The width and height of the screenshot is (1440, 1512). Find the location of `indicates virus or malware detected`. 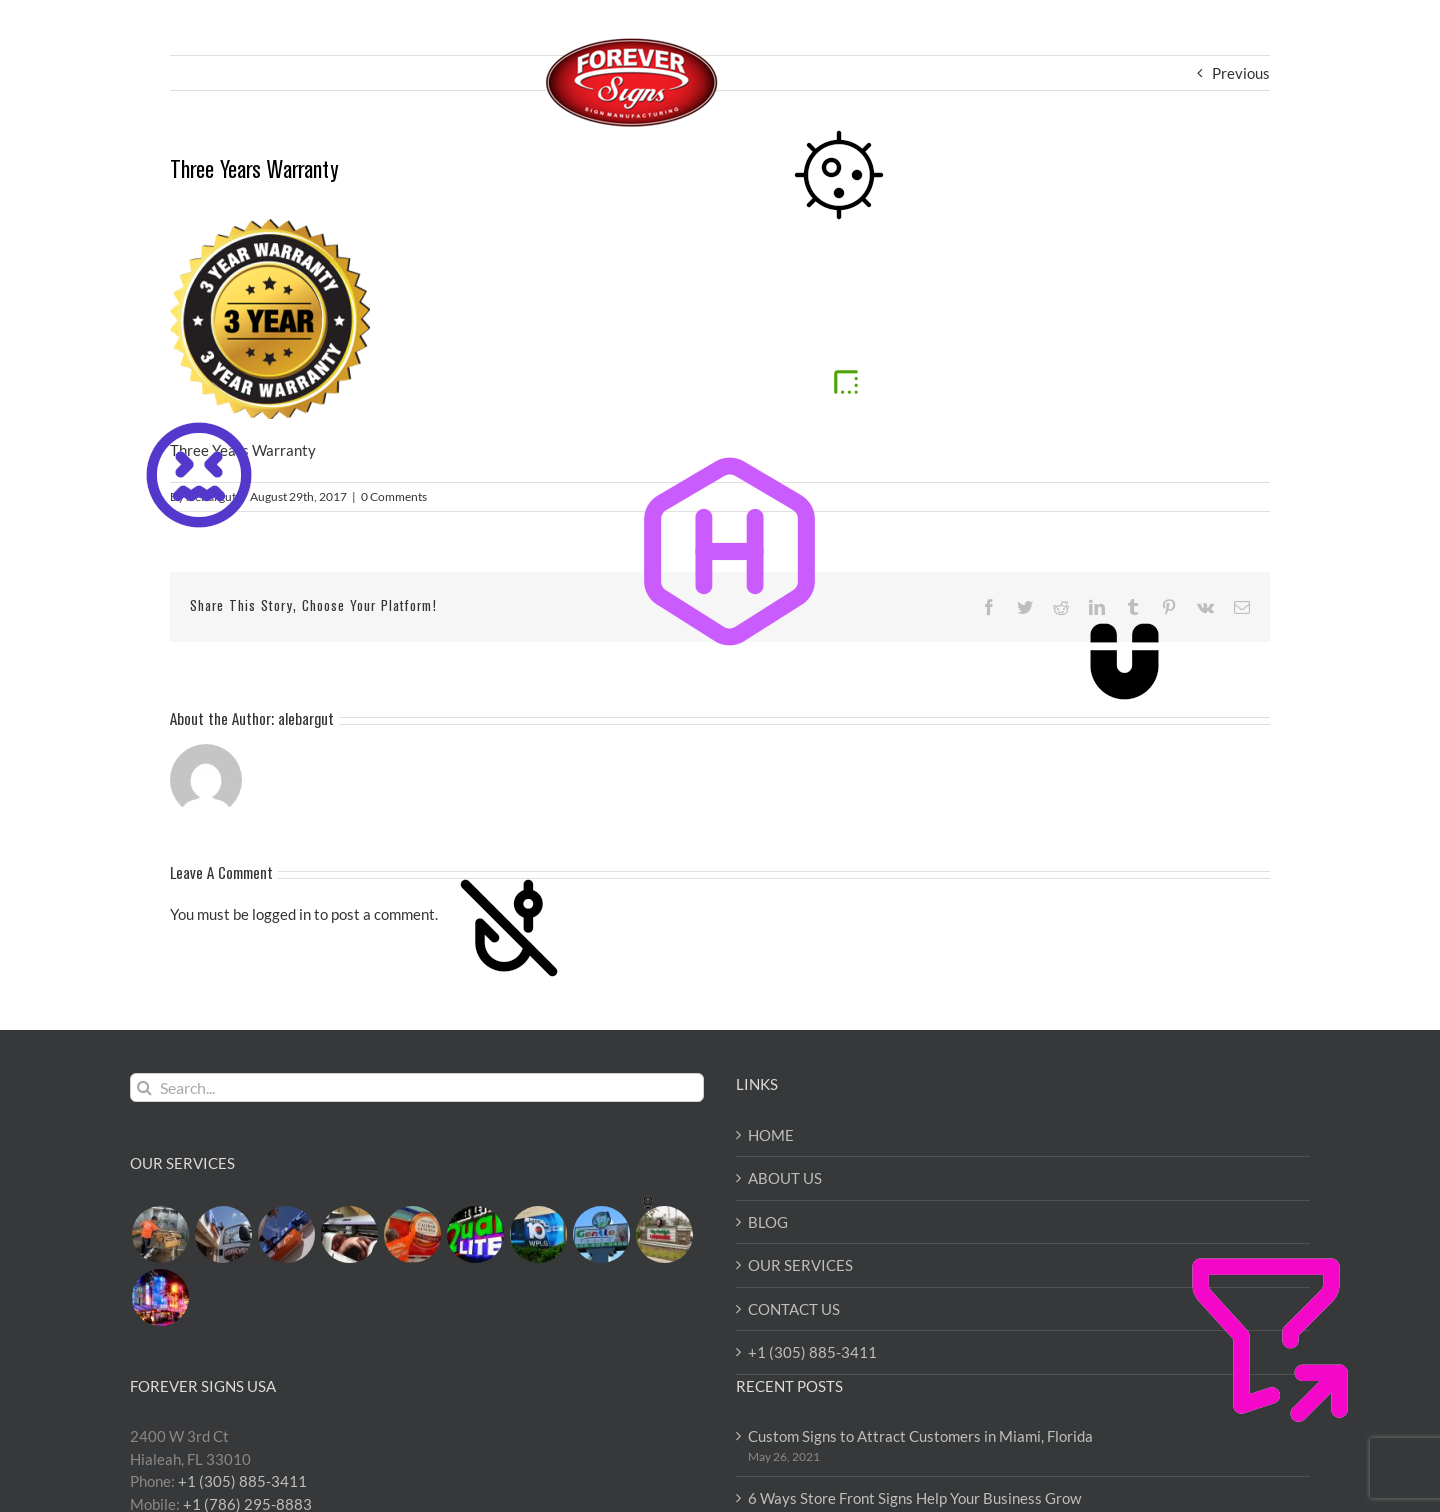

indicates virus or malware detected is located at coordinates (839, 175).